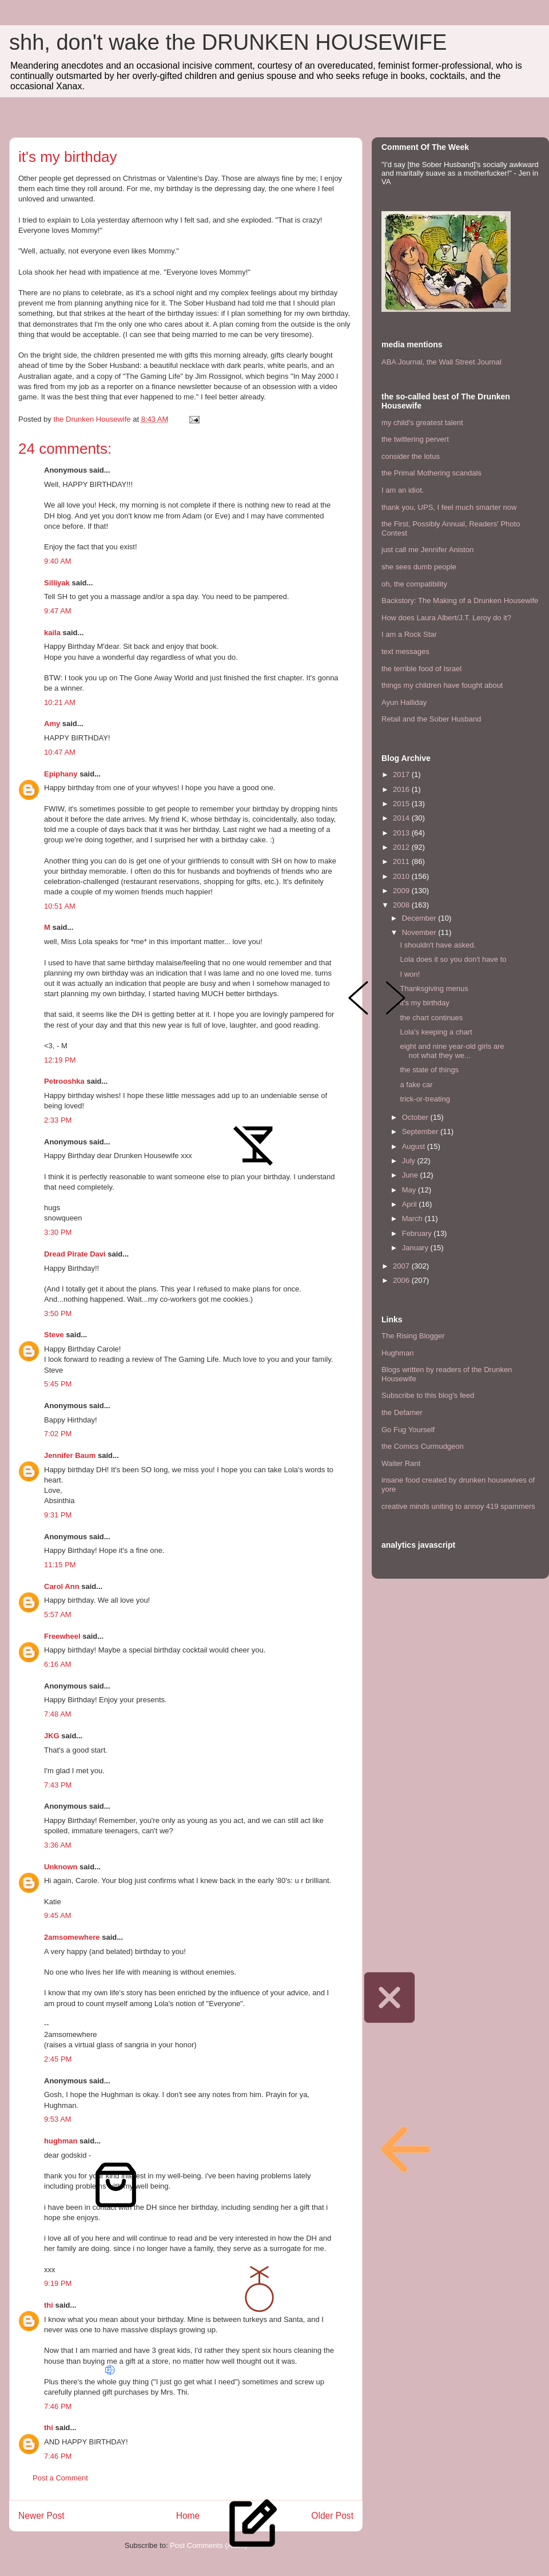  Describe the element at coordinates (377, 998) in the screenshot. I see `view or edit source code` at that location.